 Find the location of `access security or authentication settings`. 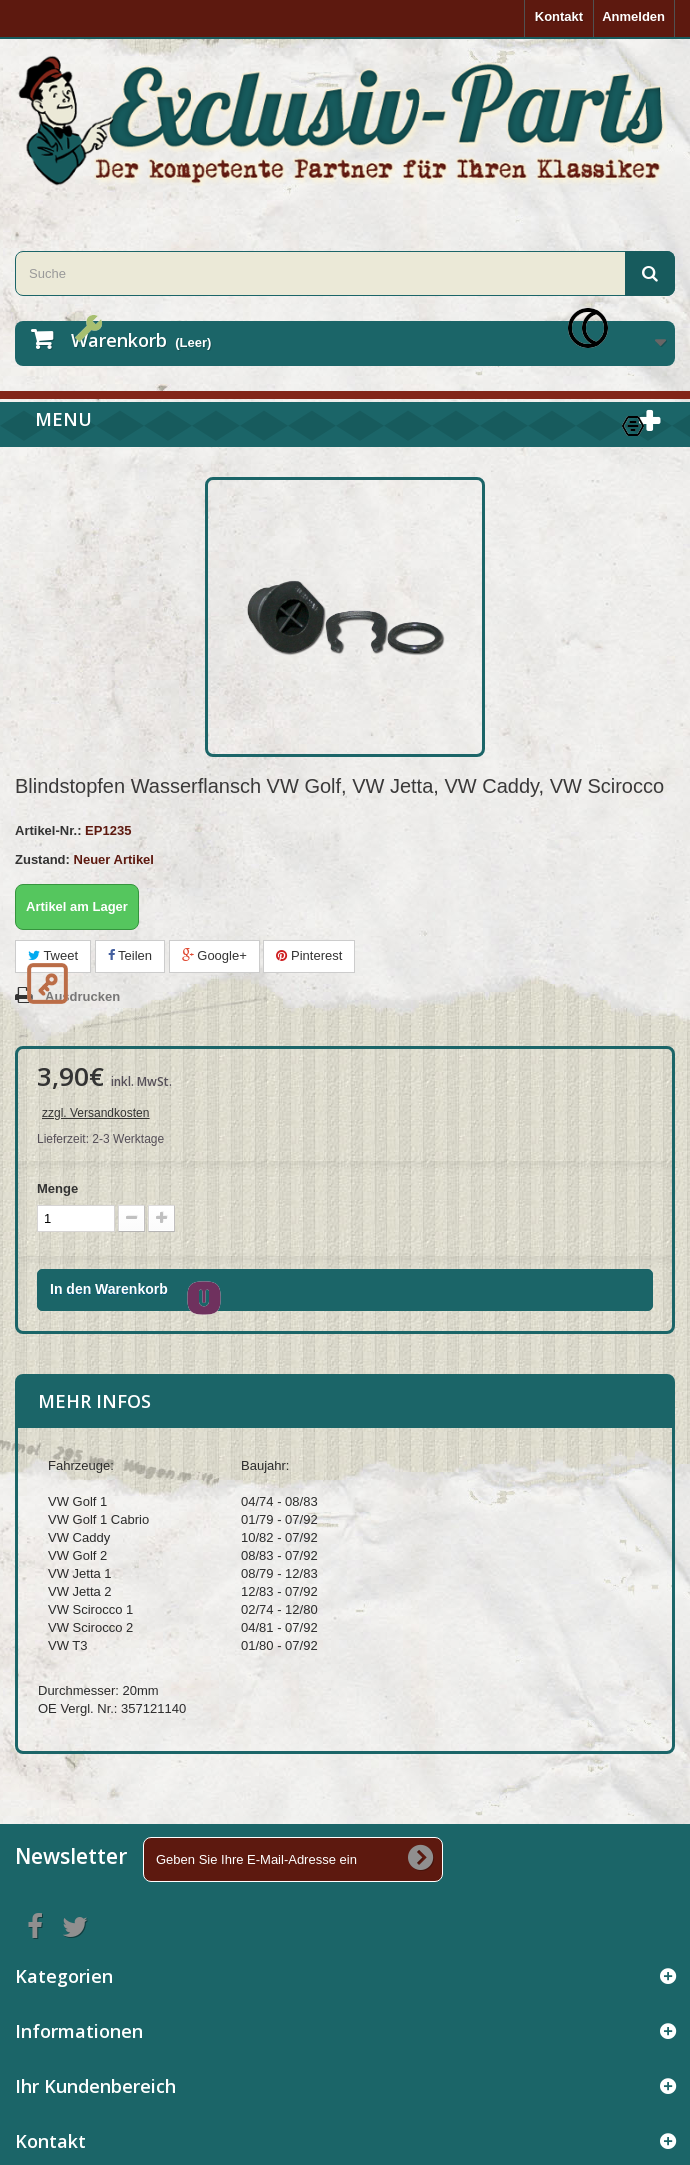

access security or authentication settings is located at coordinates (47, 983).